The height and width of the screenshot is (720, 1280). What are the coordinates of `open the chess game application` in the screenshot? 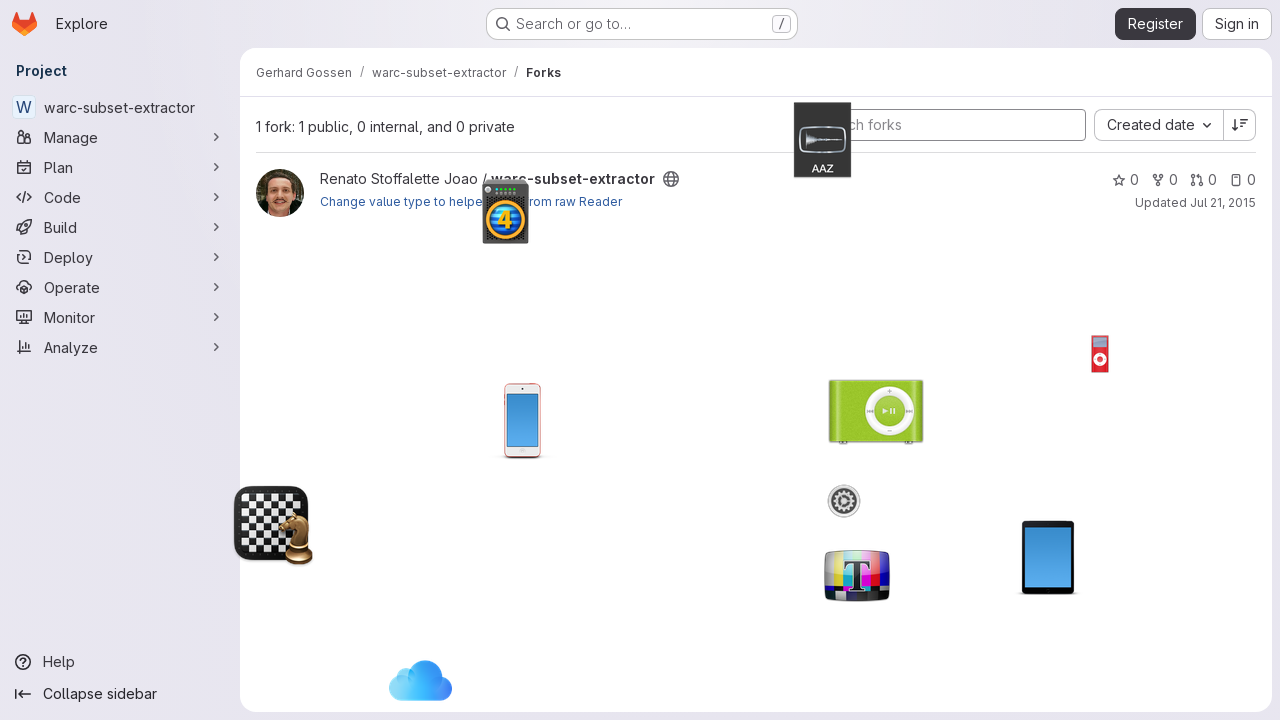 It's located at (271, 523).